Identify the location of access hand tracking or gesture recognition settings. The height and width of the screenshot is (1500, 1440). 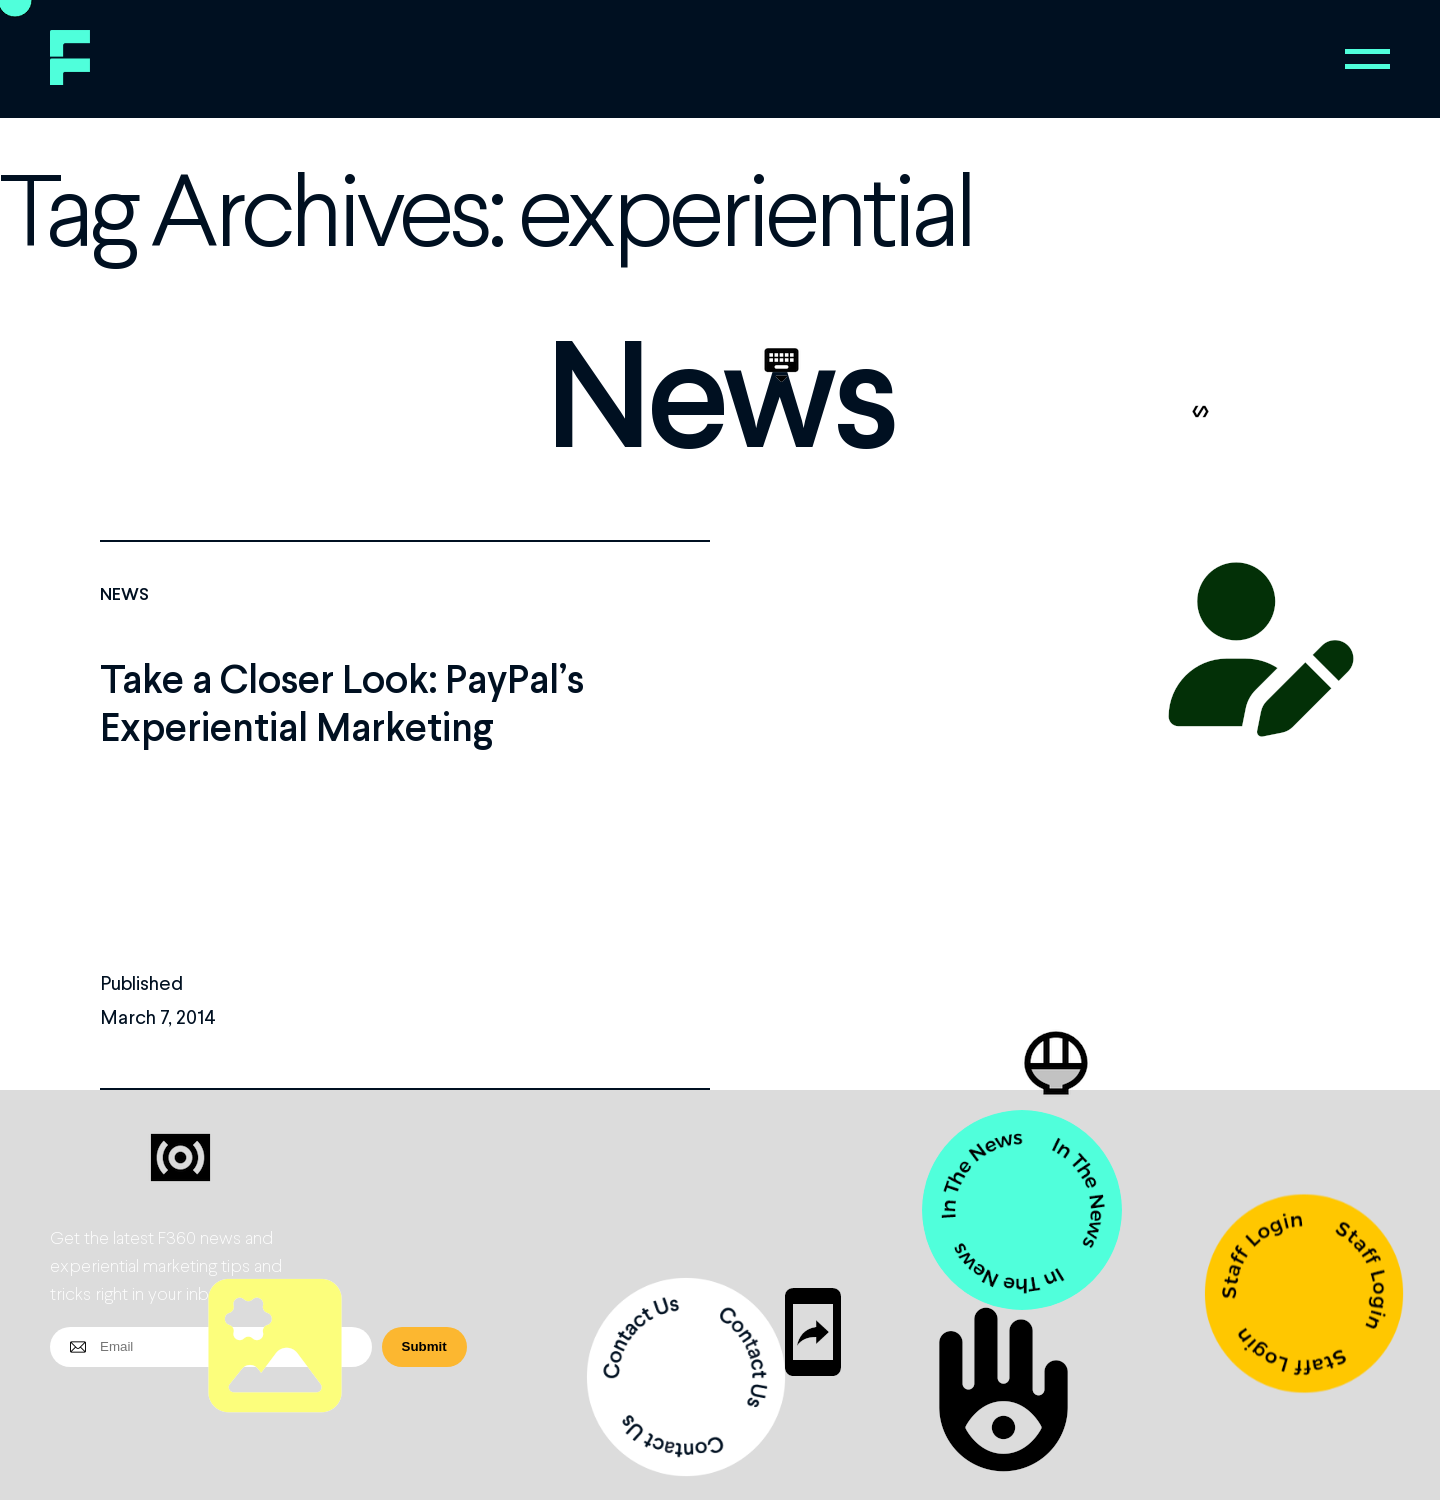
(1003, 1389).